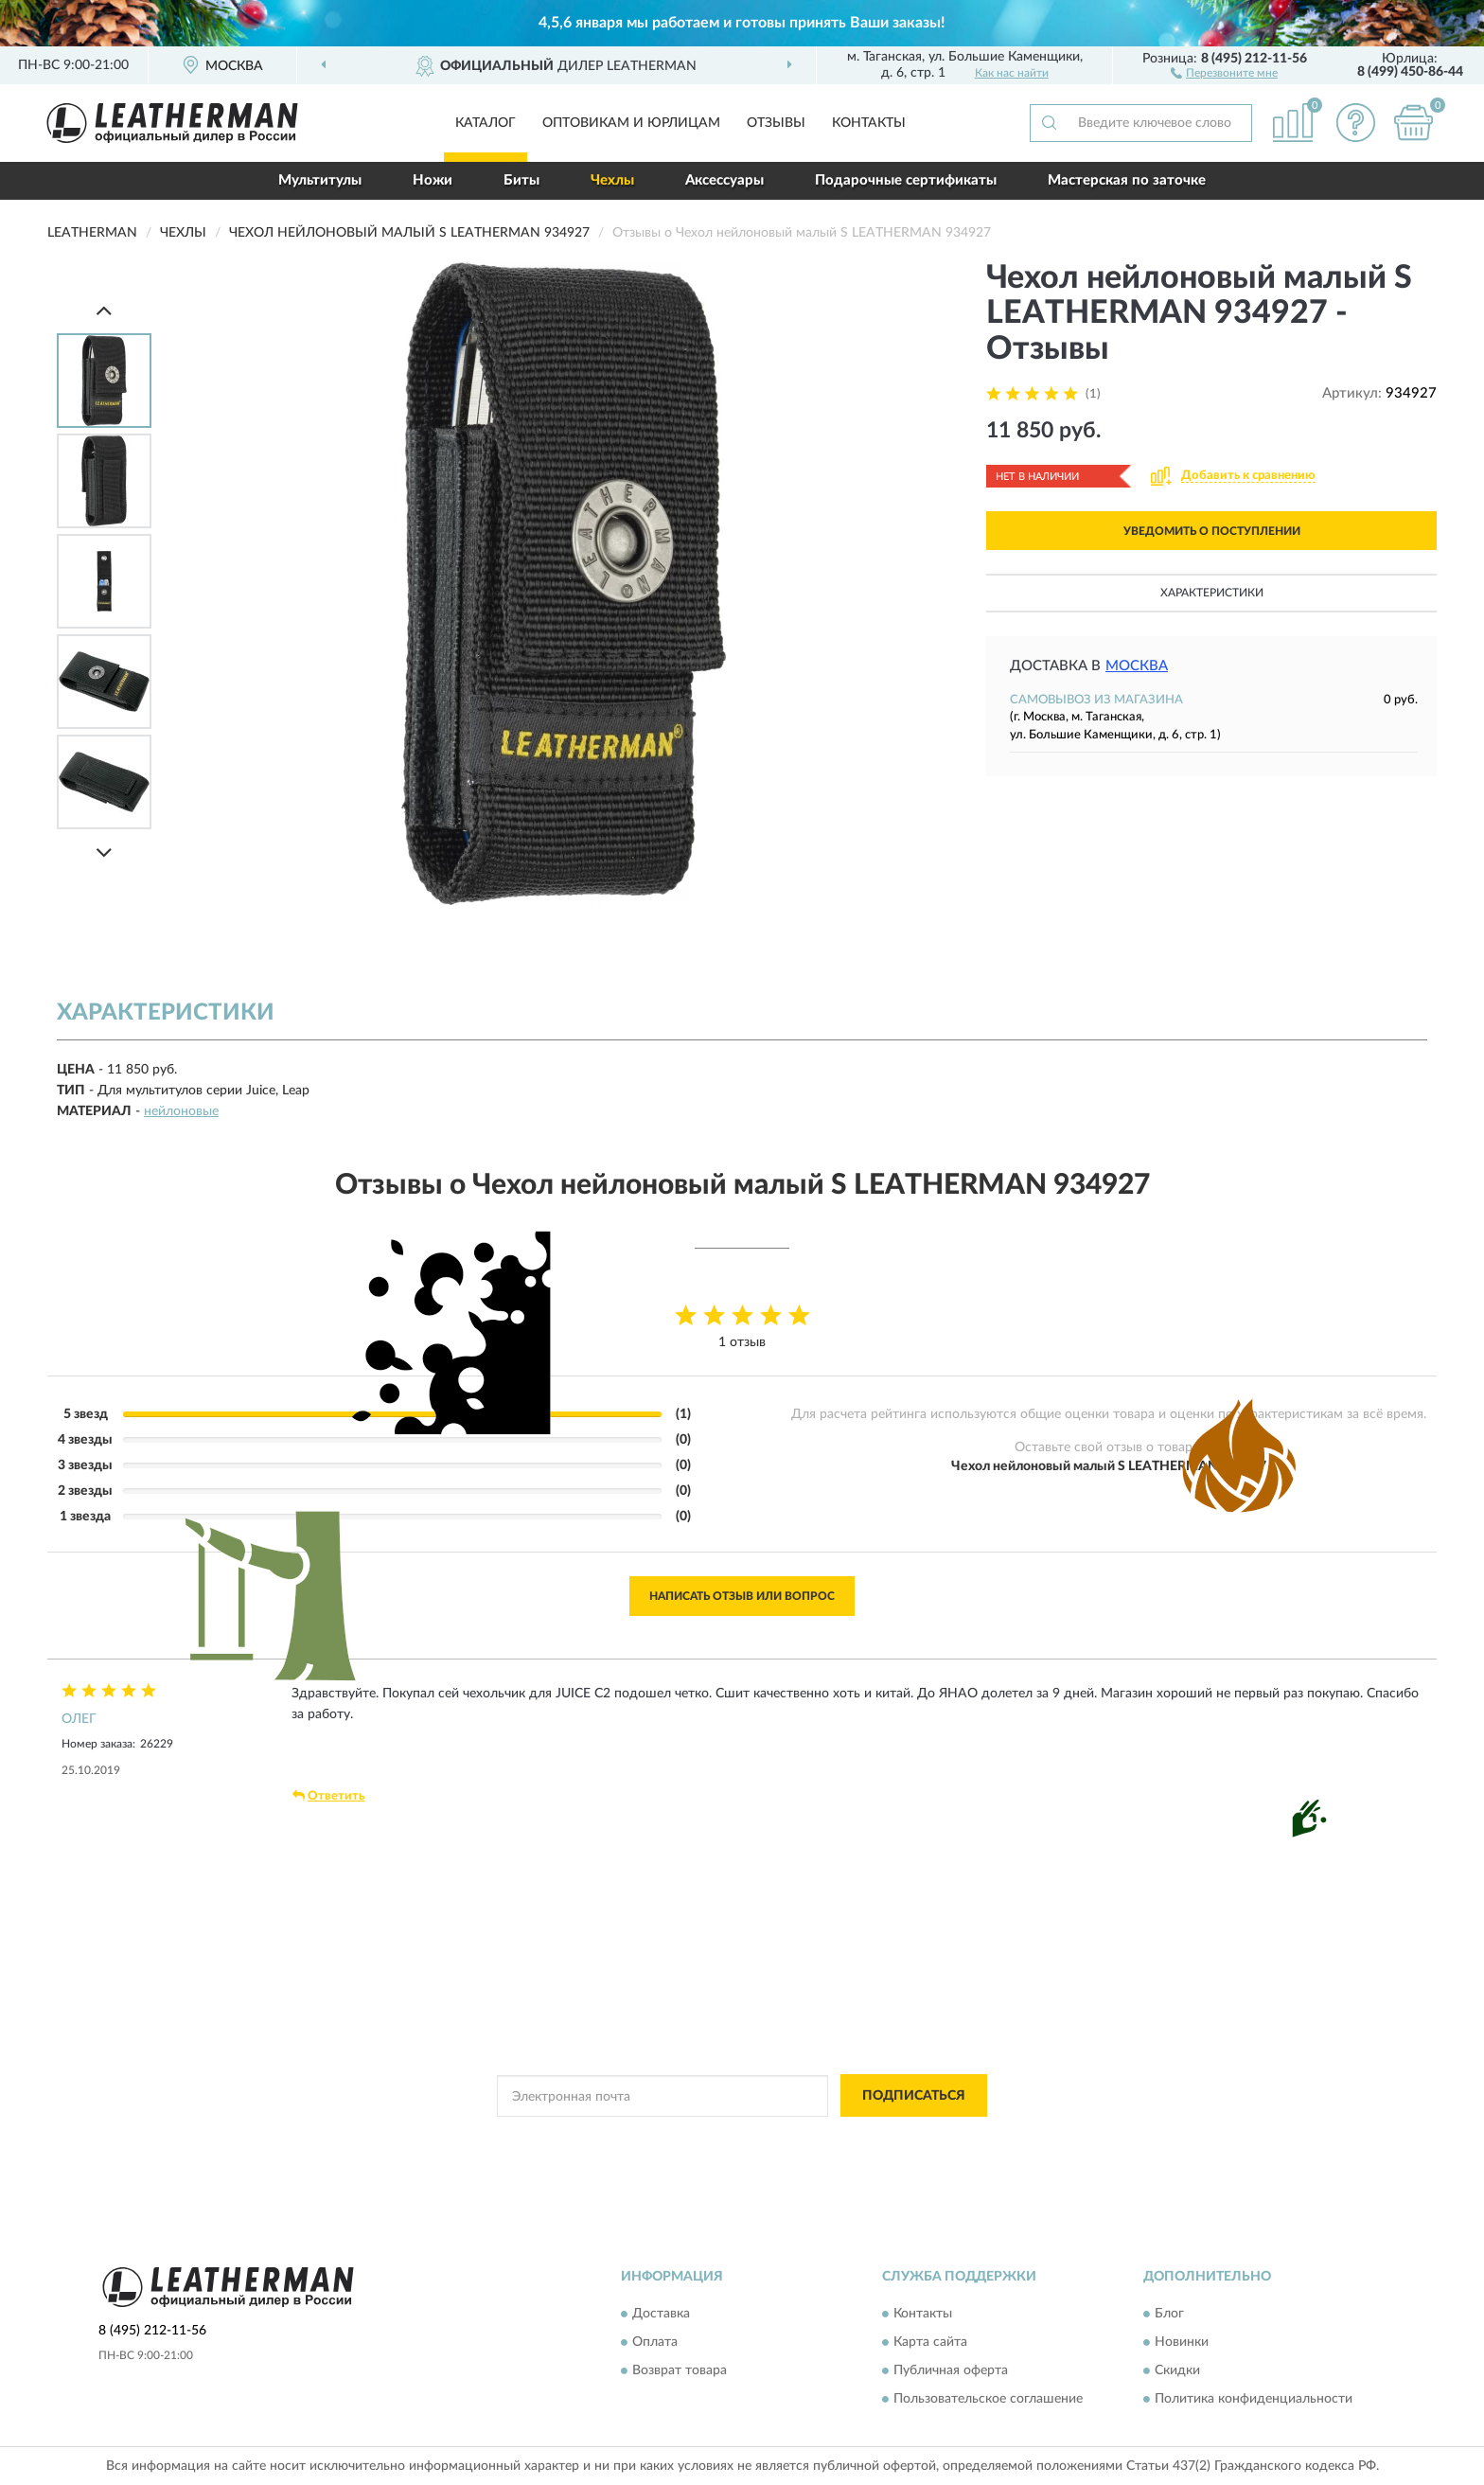 The width and height of the screenshot is (1484, 2485). I want to click on indicates a hot or trending item, so click(1239, 1456).